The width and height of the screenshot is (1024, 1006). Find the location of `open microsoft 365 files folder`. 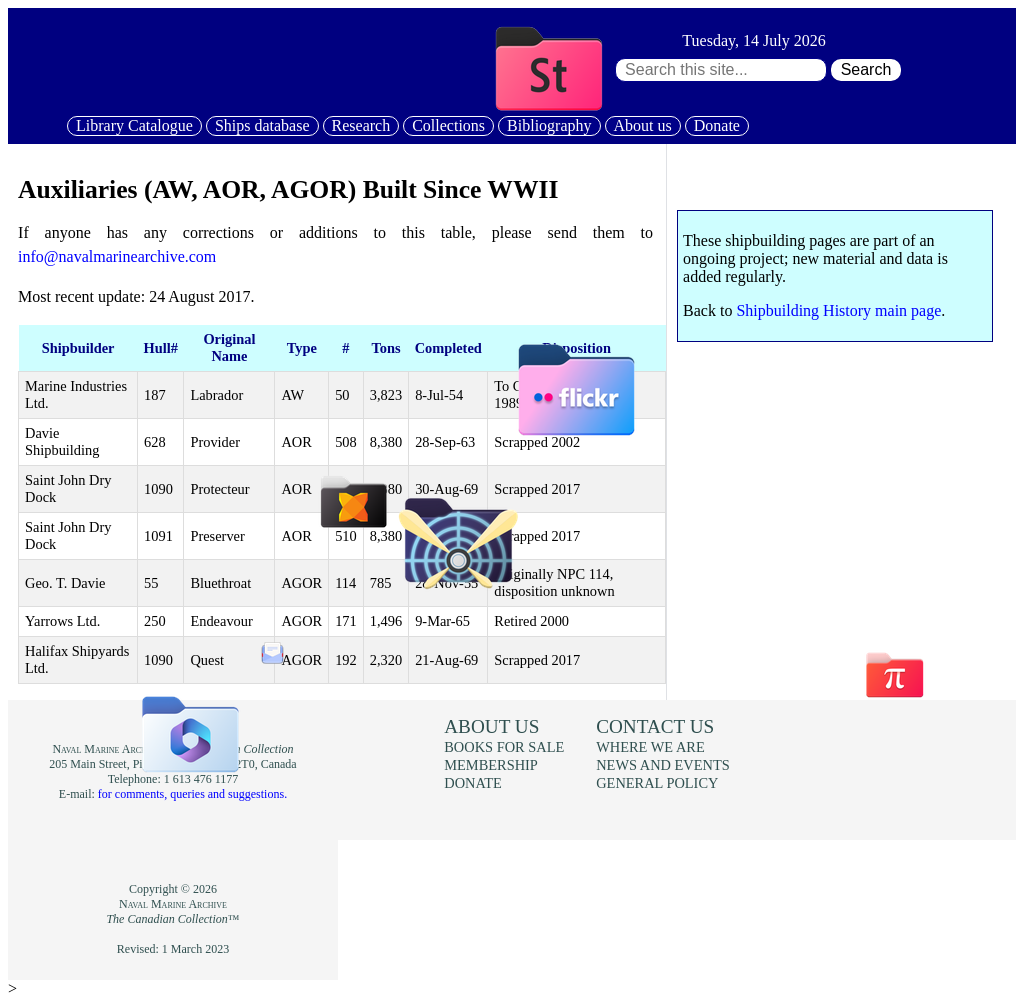

open microsoft 365 files folder is located at coordinates (190, 737).